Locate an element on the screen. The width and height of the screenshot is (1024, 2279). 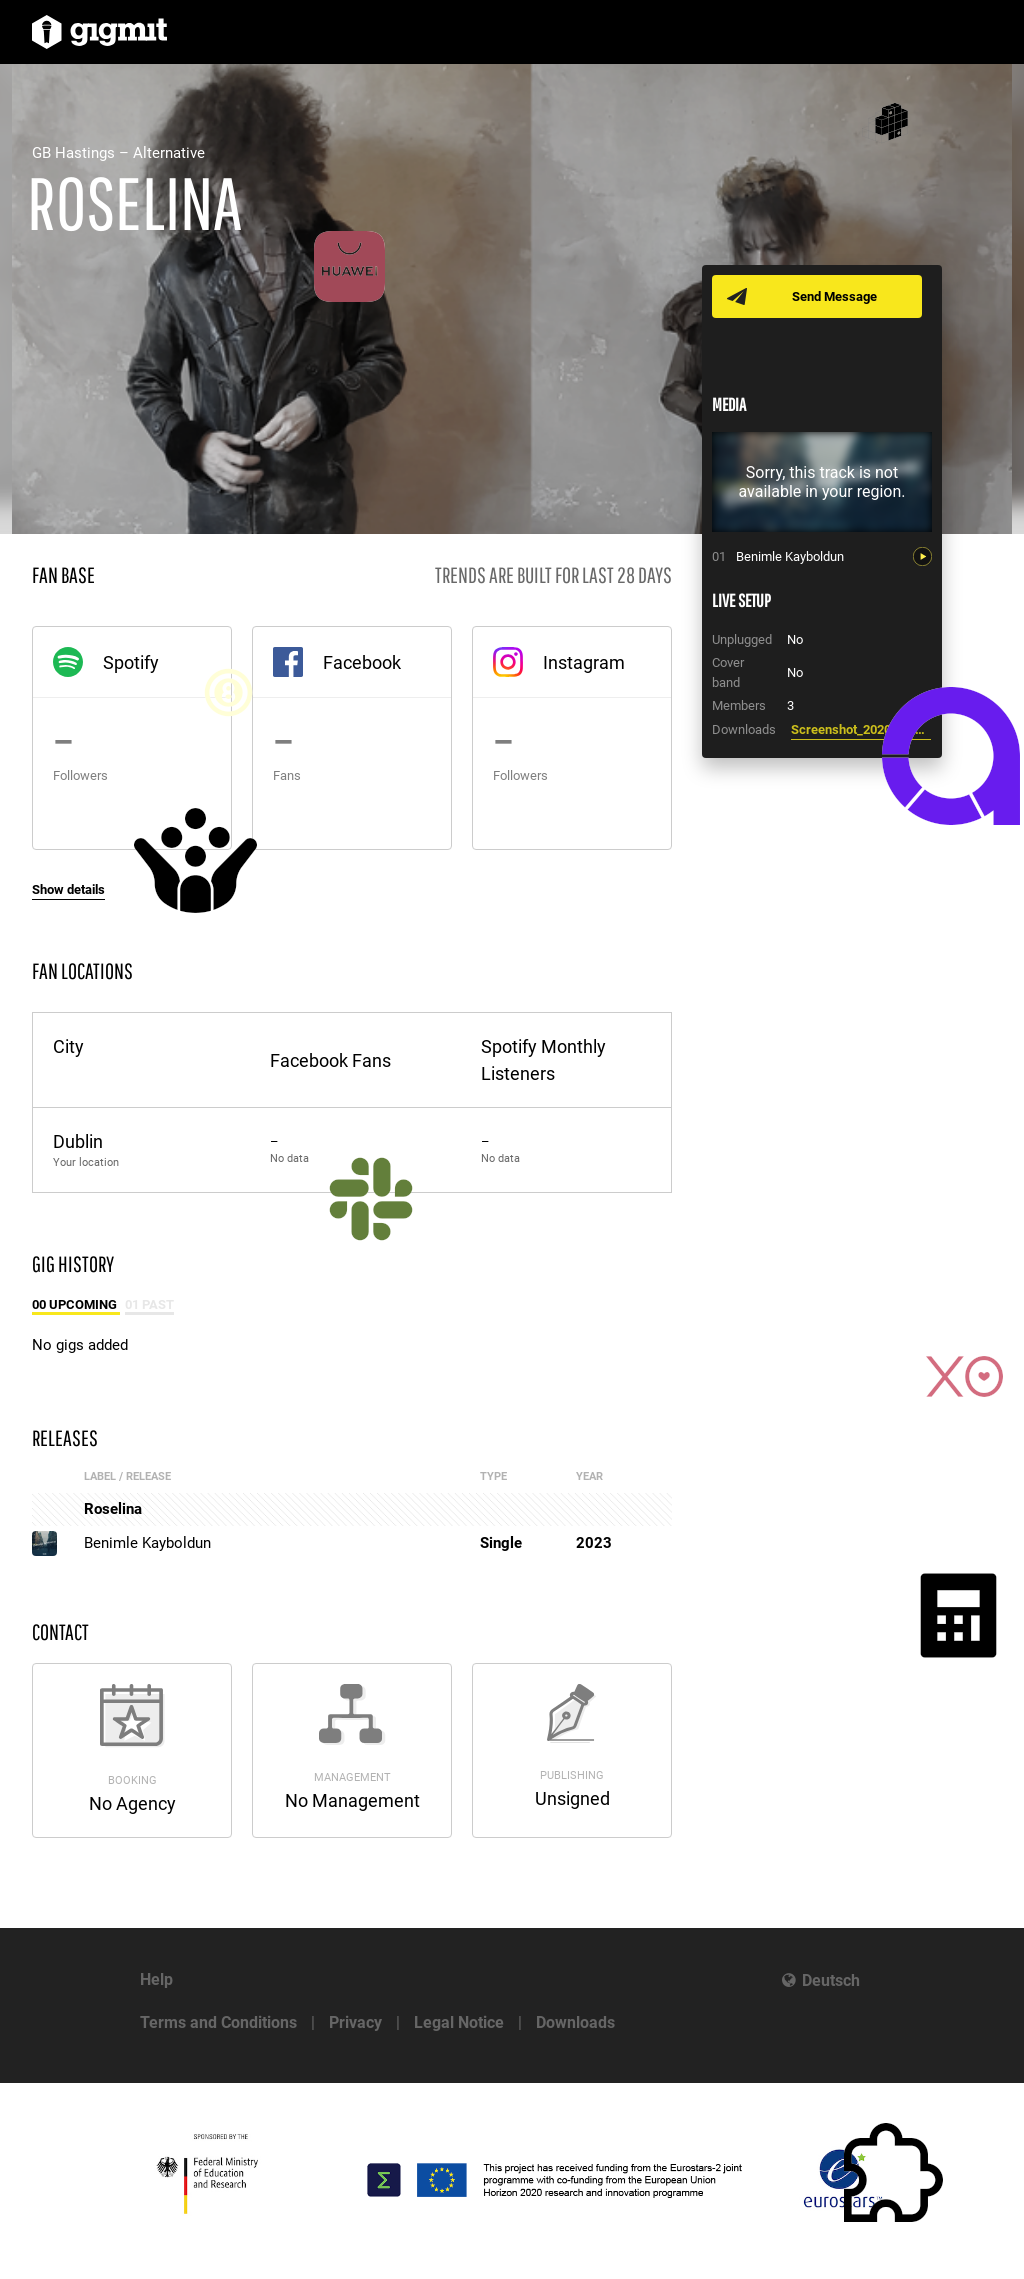
open the Google Crowdsource app is located at coordinates (195, 860).